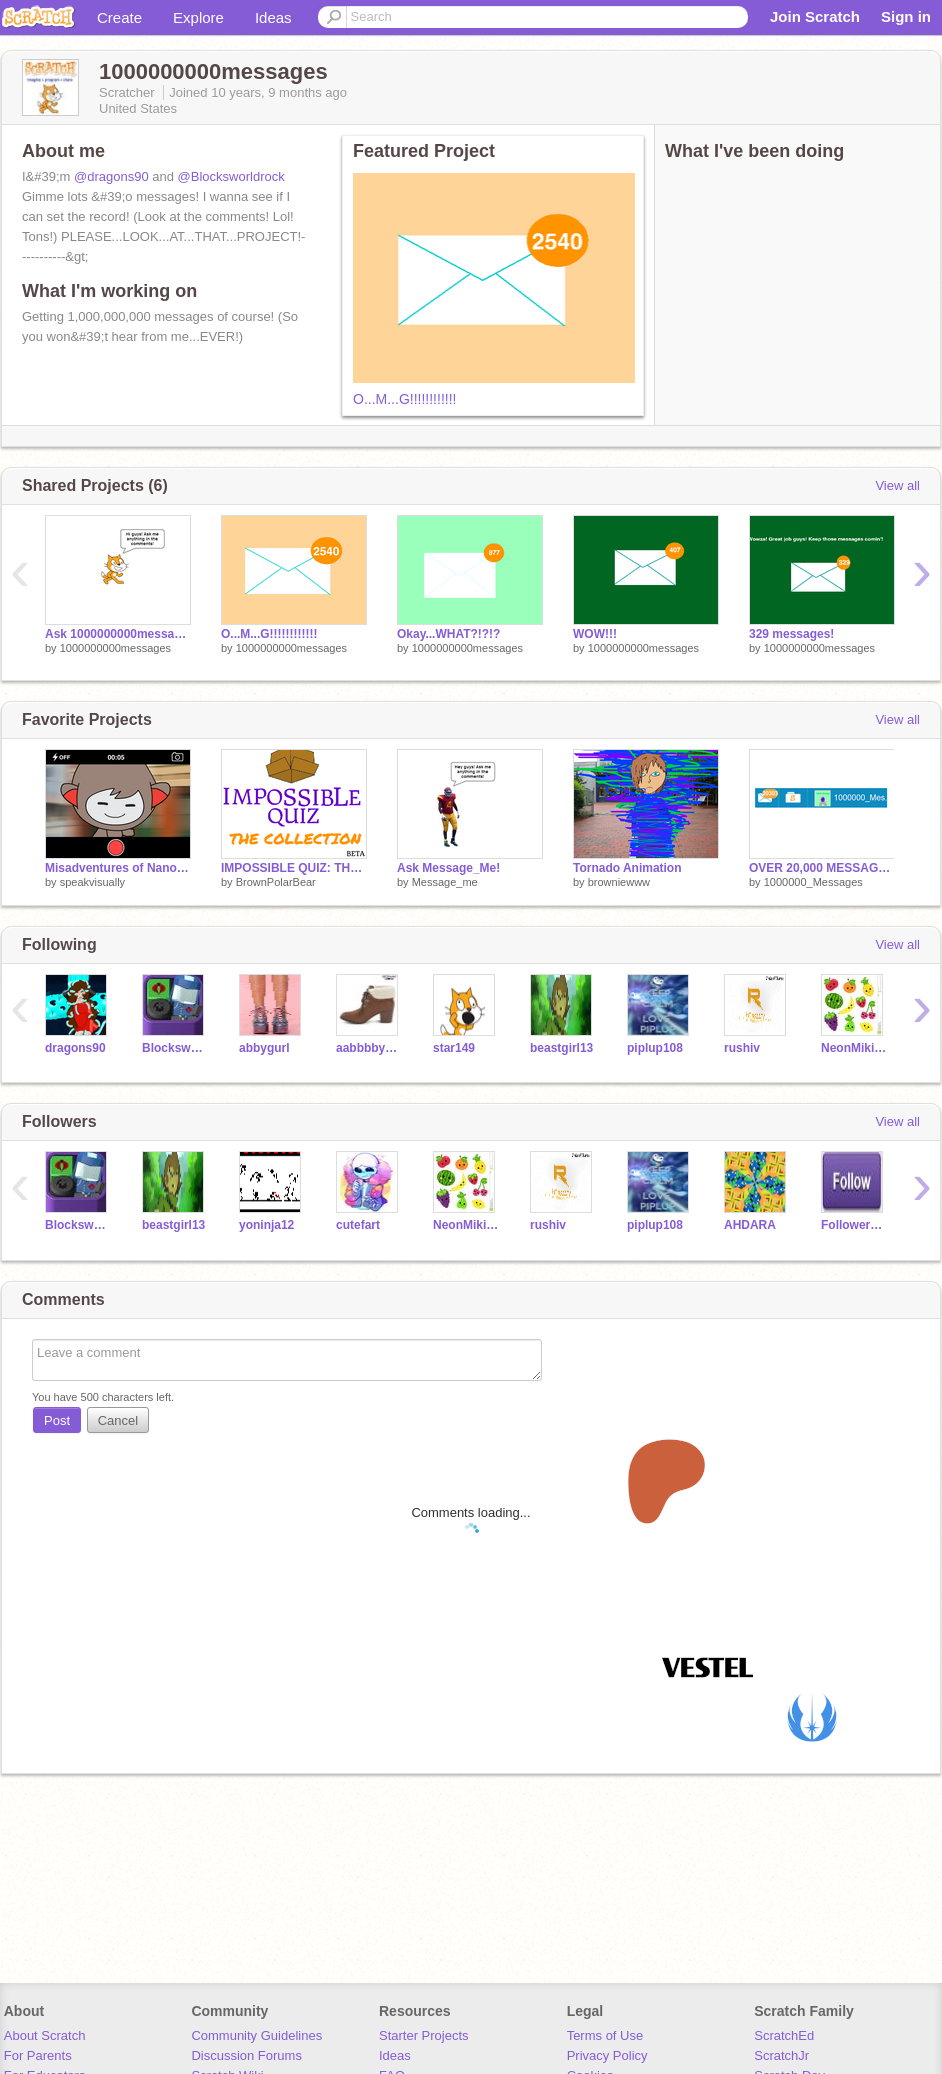 This screenshot has width=942, height=2074. What do you see at coordinates (812, 1717) in the screenshot?
I see `jedi order logo from star wars` at bounding box center [812, 1717].